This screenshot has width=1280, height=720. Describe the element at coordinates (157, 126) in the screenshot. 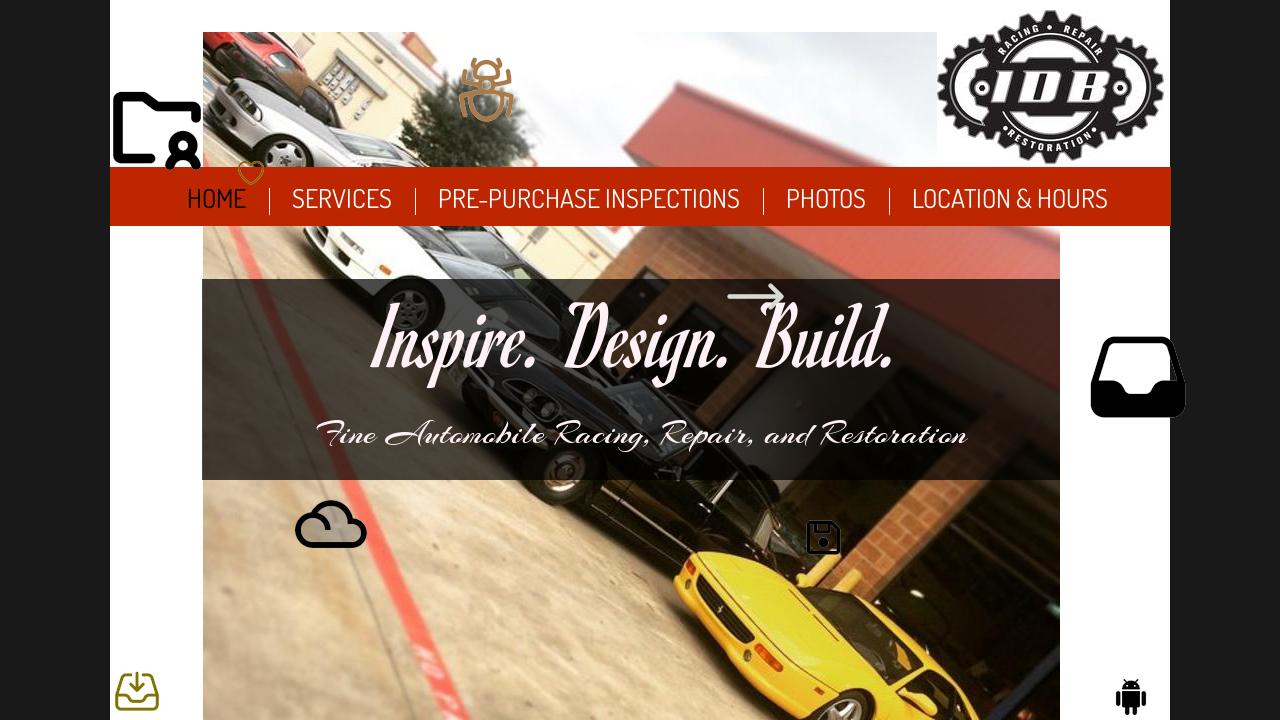

I see `access user files or personal folder` at that location.